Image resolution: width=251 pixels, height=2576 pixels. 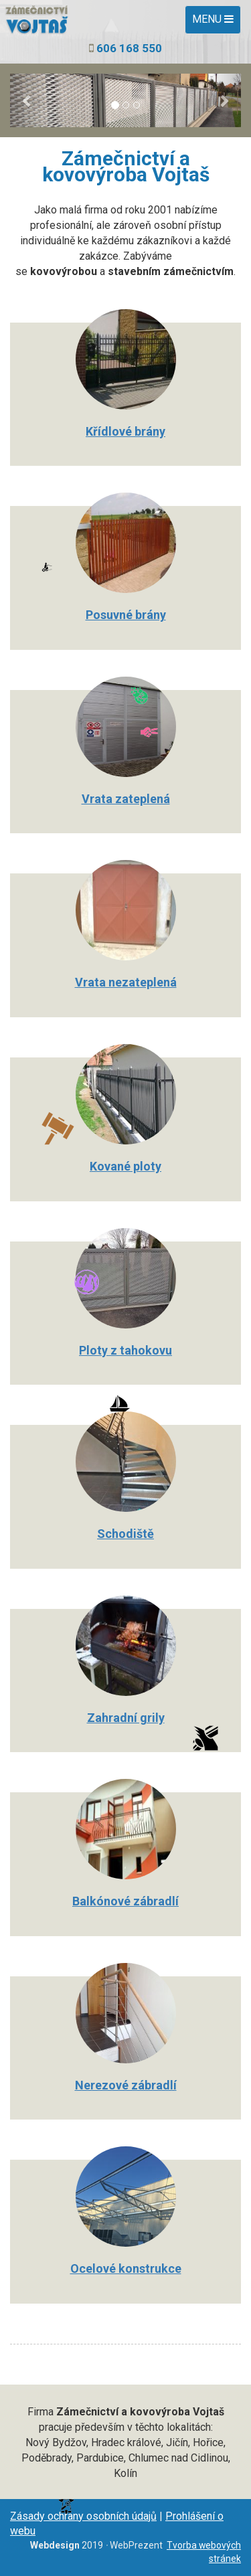 I want to click on access sailing or boating activities, so click(x=120, y=1403).